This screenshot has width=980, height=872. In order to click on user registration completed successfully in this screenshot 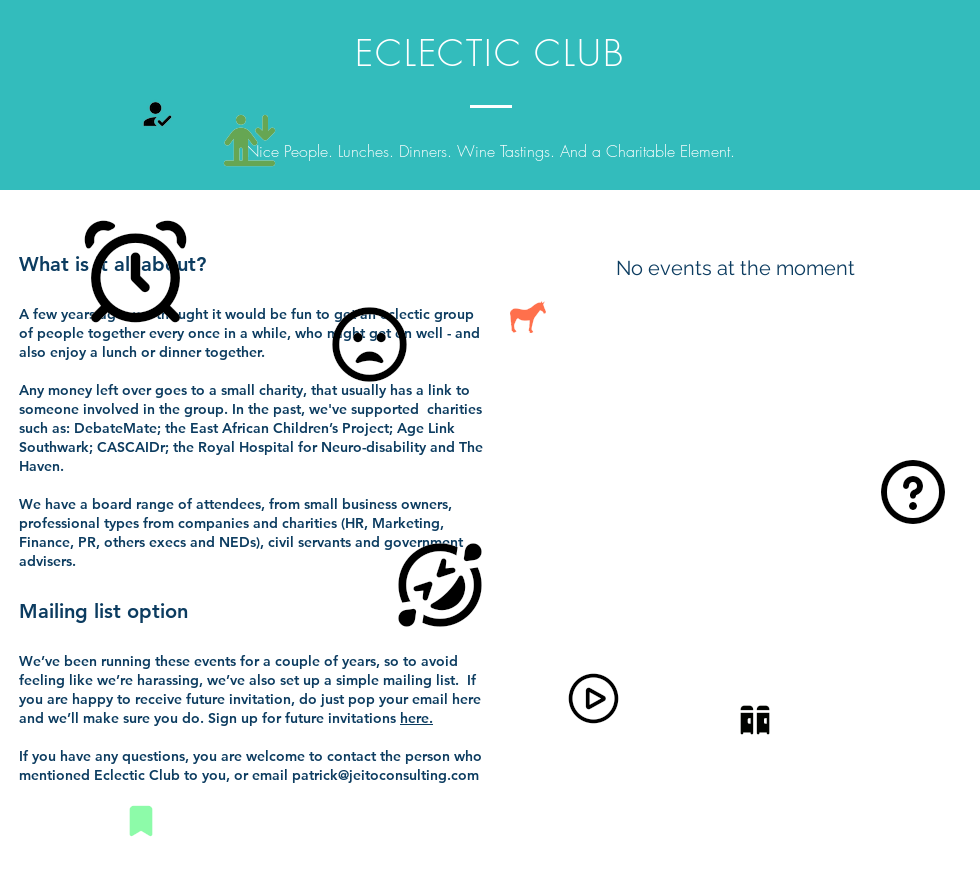, I will do `click(157, 114)`.